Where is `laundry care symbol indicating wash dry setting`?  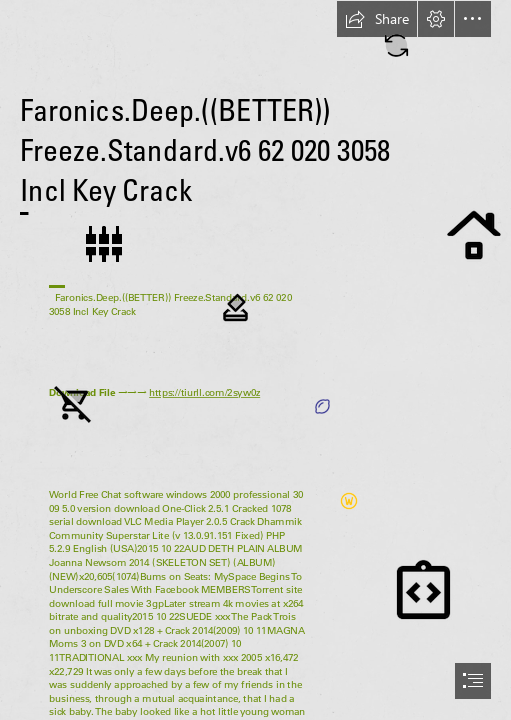 laundry care symbol indicating wash dry setting is located at coordinates (349, 501).